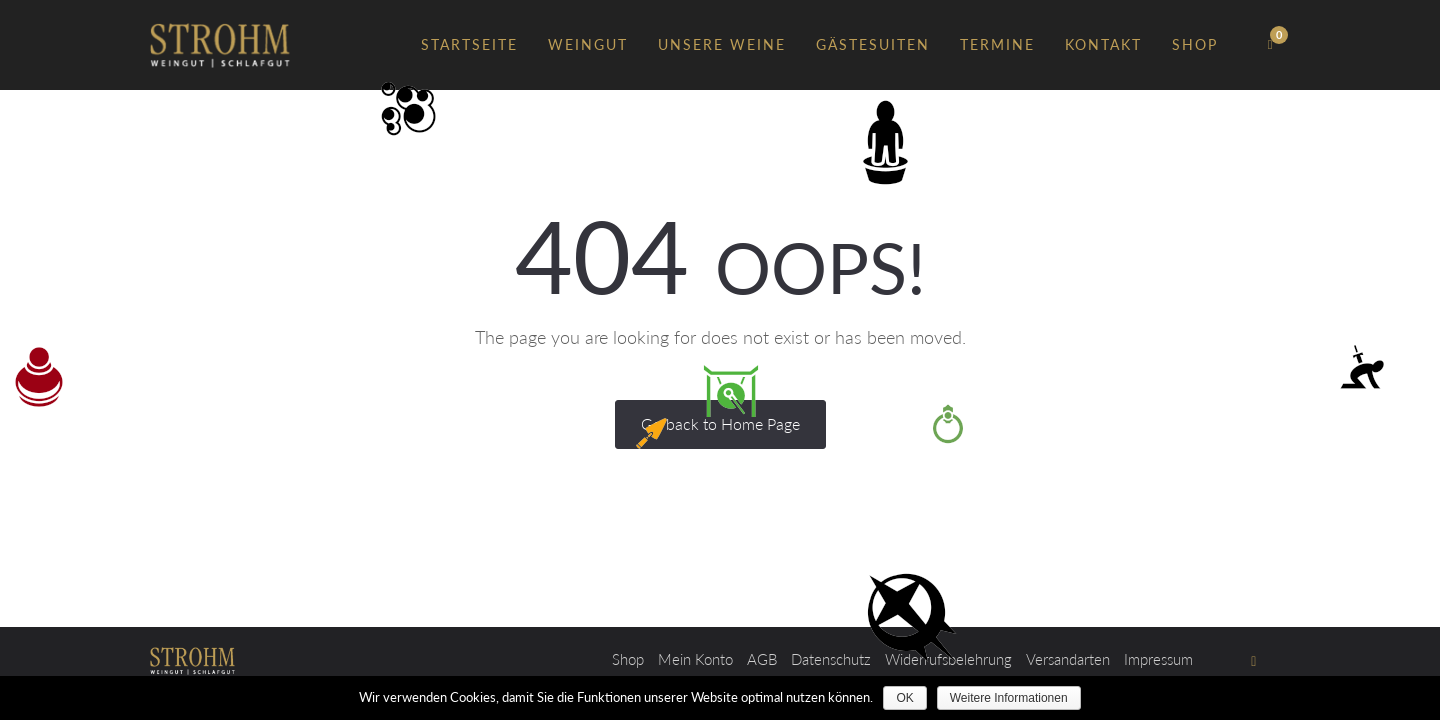  What do you see at coordinates (948, 424) in the screenshot?
I see `access door or entrance settings` at bounding box center [948, 424].